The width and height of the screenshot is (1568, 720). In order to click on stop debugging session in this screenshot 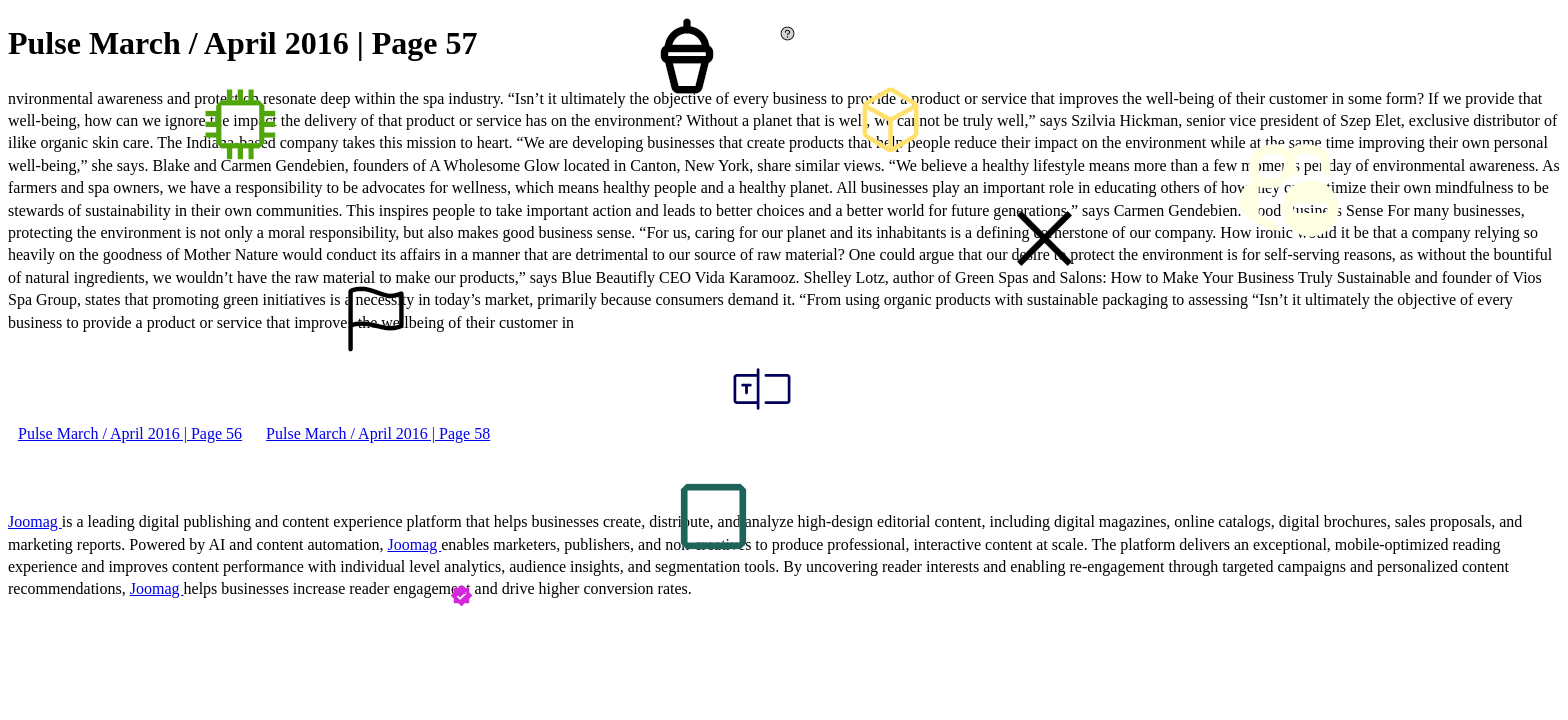, I will do `click(713, 516)`.